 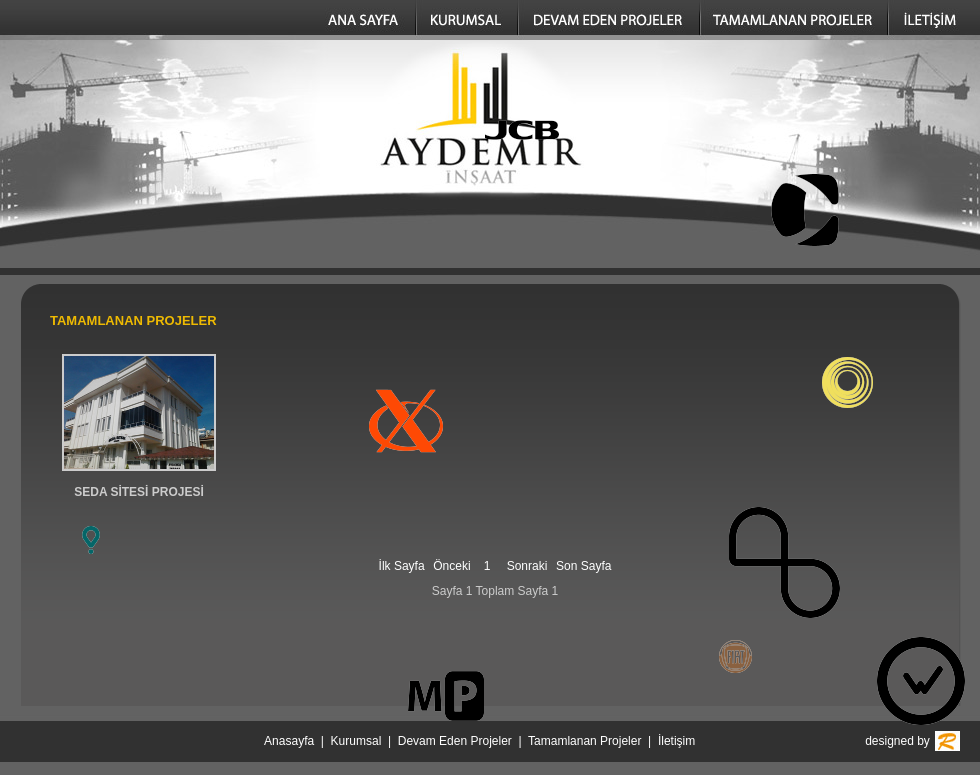 I want to click on link to X.Org Foundation website, so click(x=406, y=421).